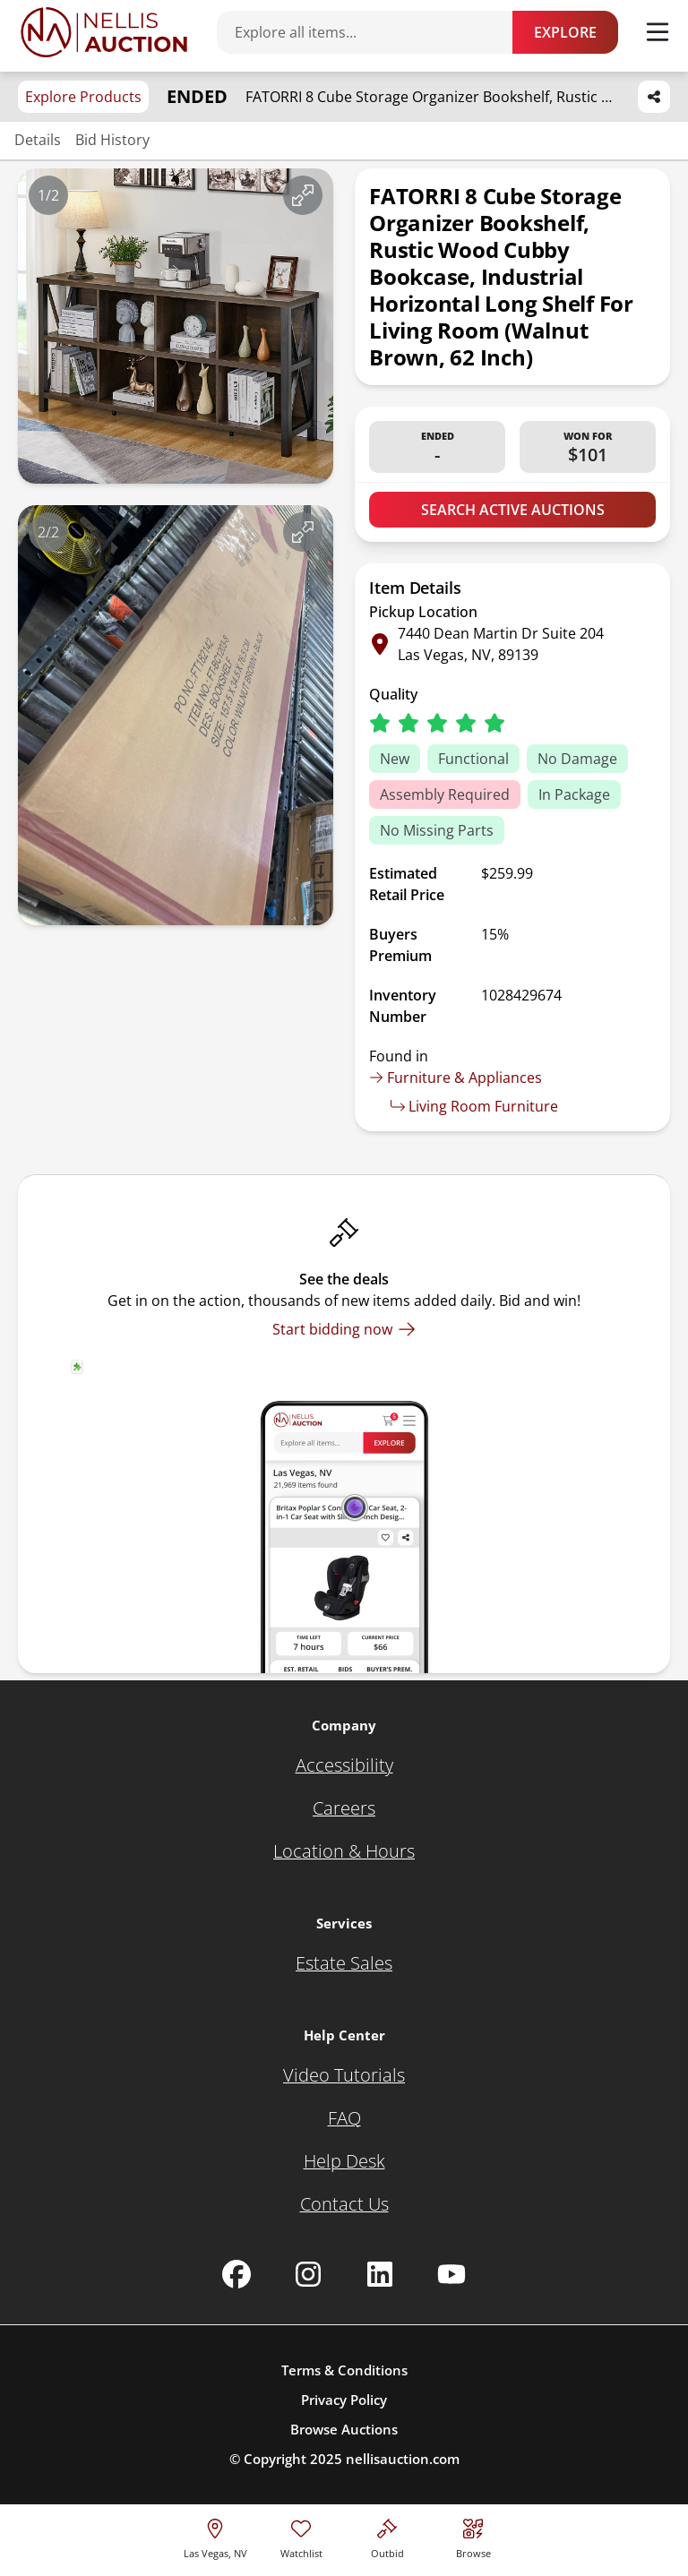 This screenshot has width=688, height=2576. What do you see at coordinates (77, 1367) in the screenshot?
I see `firefox browser extension or add-on installer file` at bounding box center [77, 1367].